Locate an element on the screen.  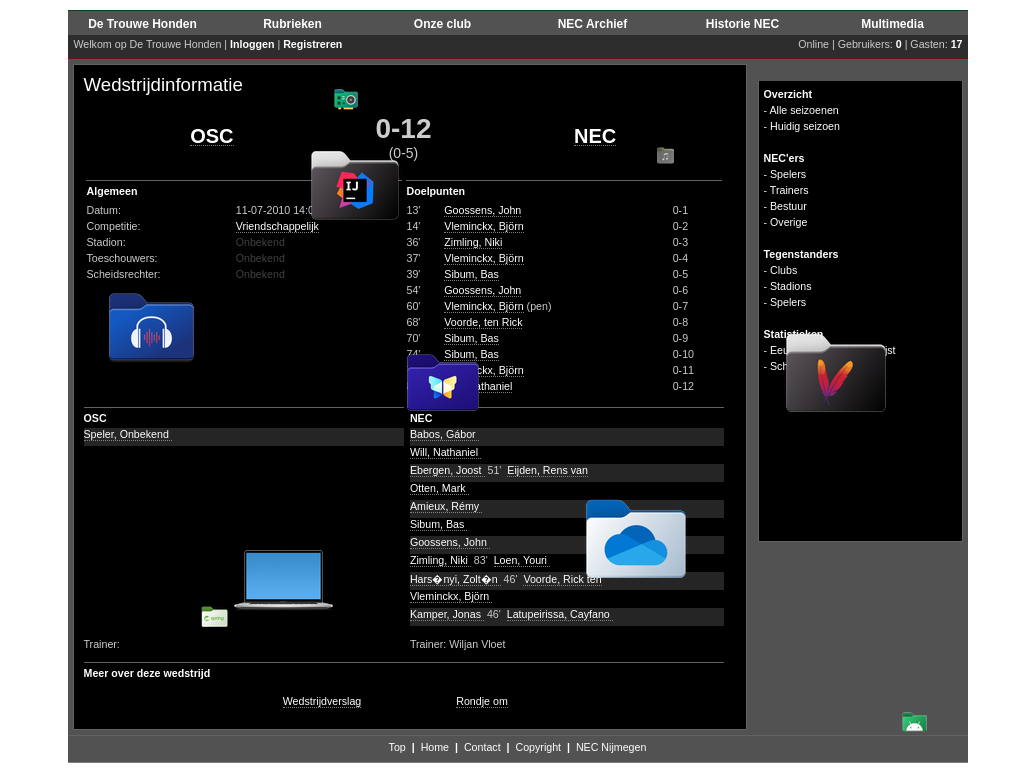
open graphics or image files folder is located at coordinates (346, 99).